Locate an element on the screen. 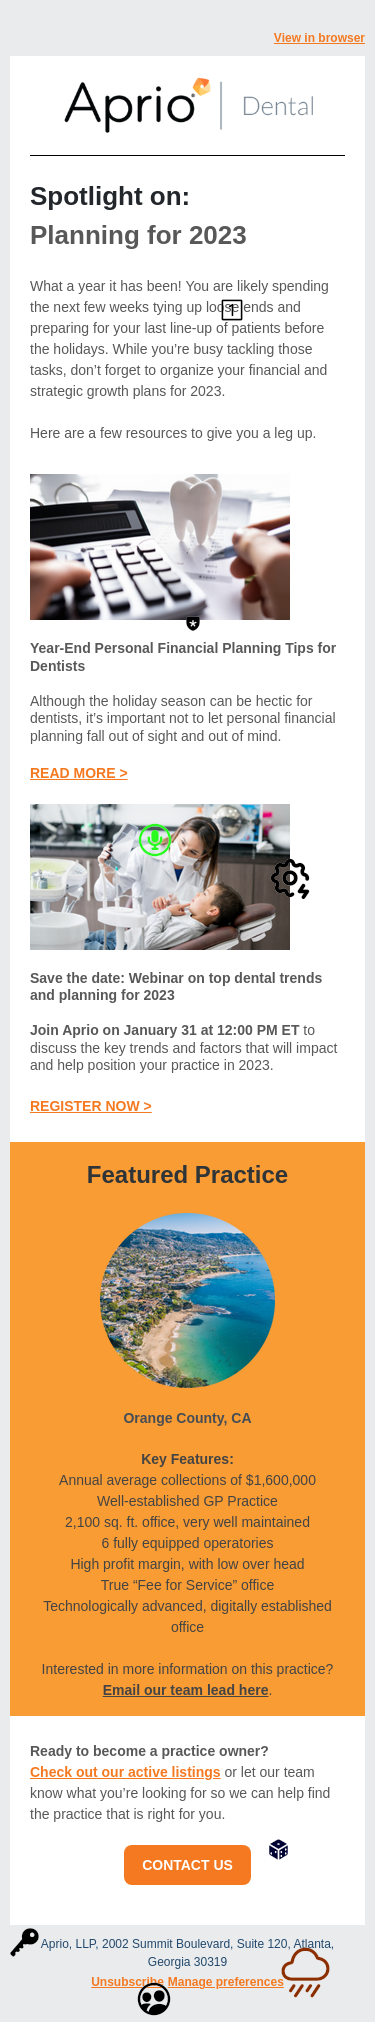 The width and height of the screenshot is (375, 2022). indicates premium or starred security feature is located at coordinates (193, 623).